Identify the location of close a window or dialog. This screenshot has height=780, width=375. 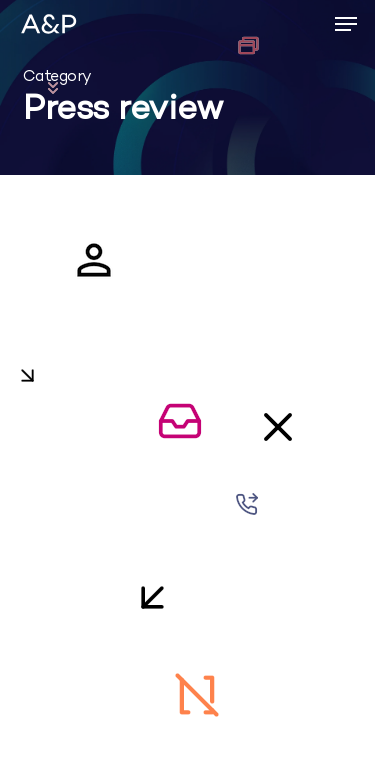
(278, 427).